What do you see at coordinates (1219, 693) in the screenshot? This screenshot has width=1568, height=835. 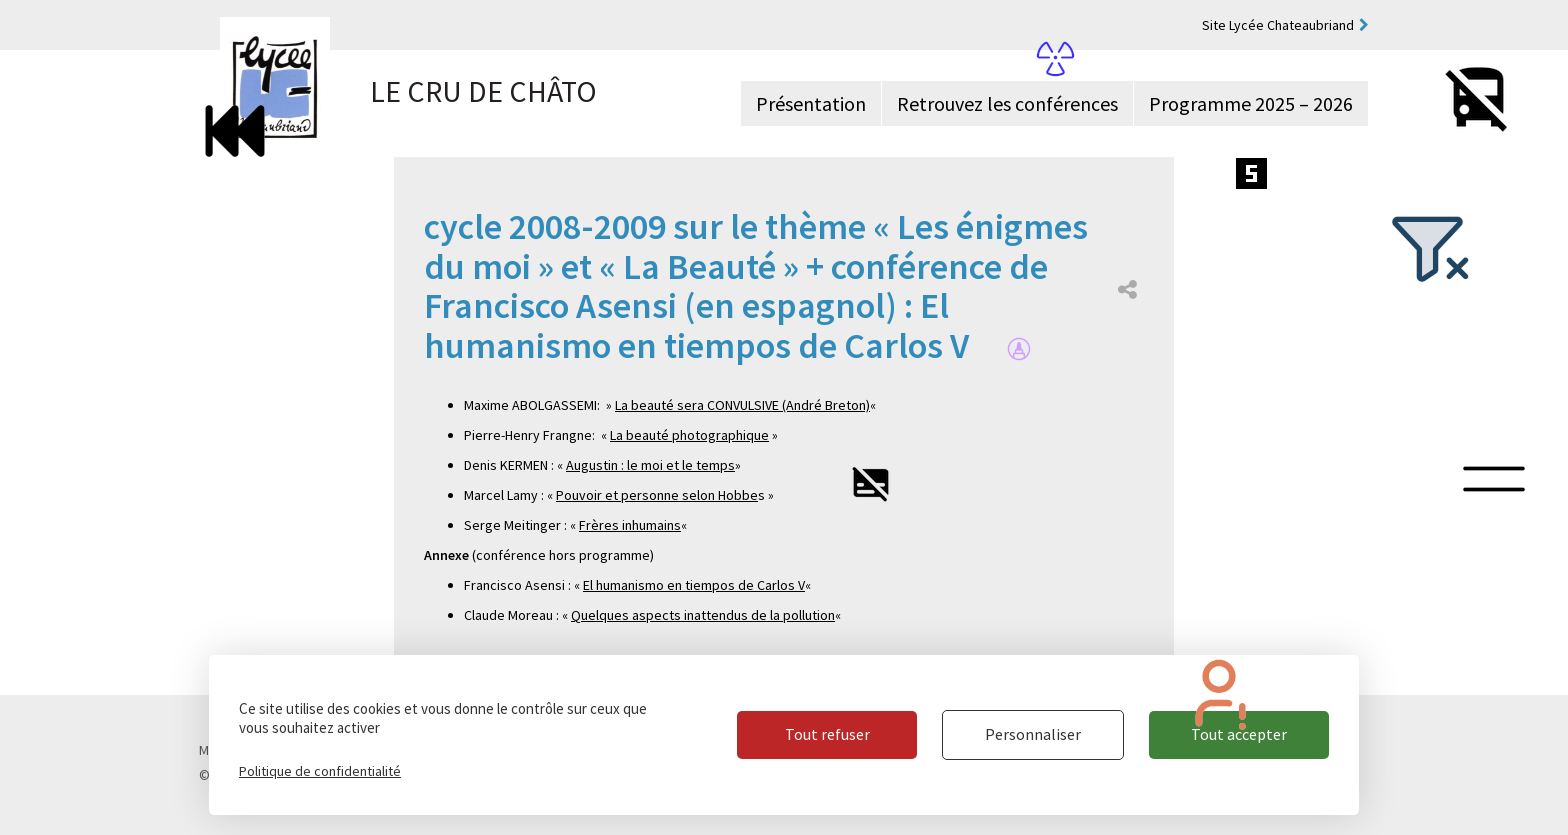 I see `user account requires attention` at bounding box center [1219, 693].